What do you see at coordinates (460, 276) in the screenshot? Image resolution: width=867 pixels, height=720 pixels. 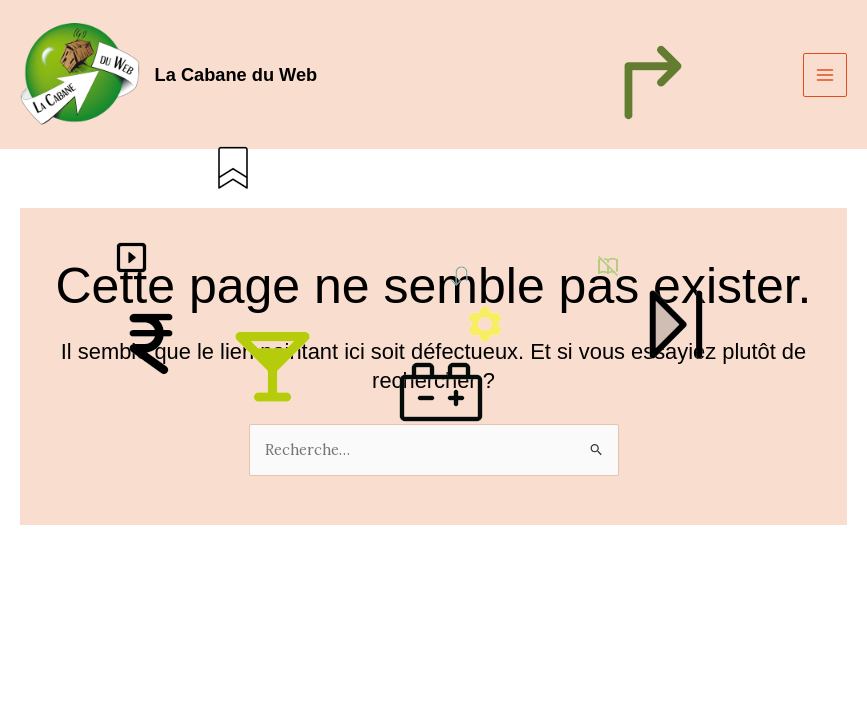 I see `undo or reverse last action` at bounding box center [460, 276].